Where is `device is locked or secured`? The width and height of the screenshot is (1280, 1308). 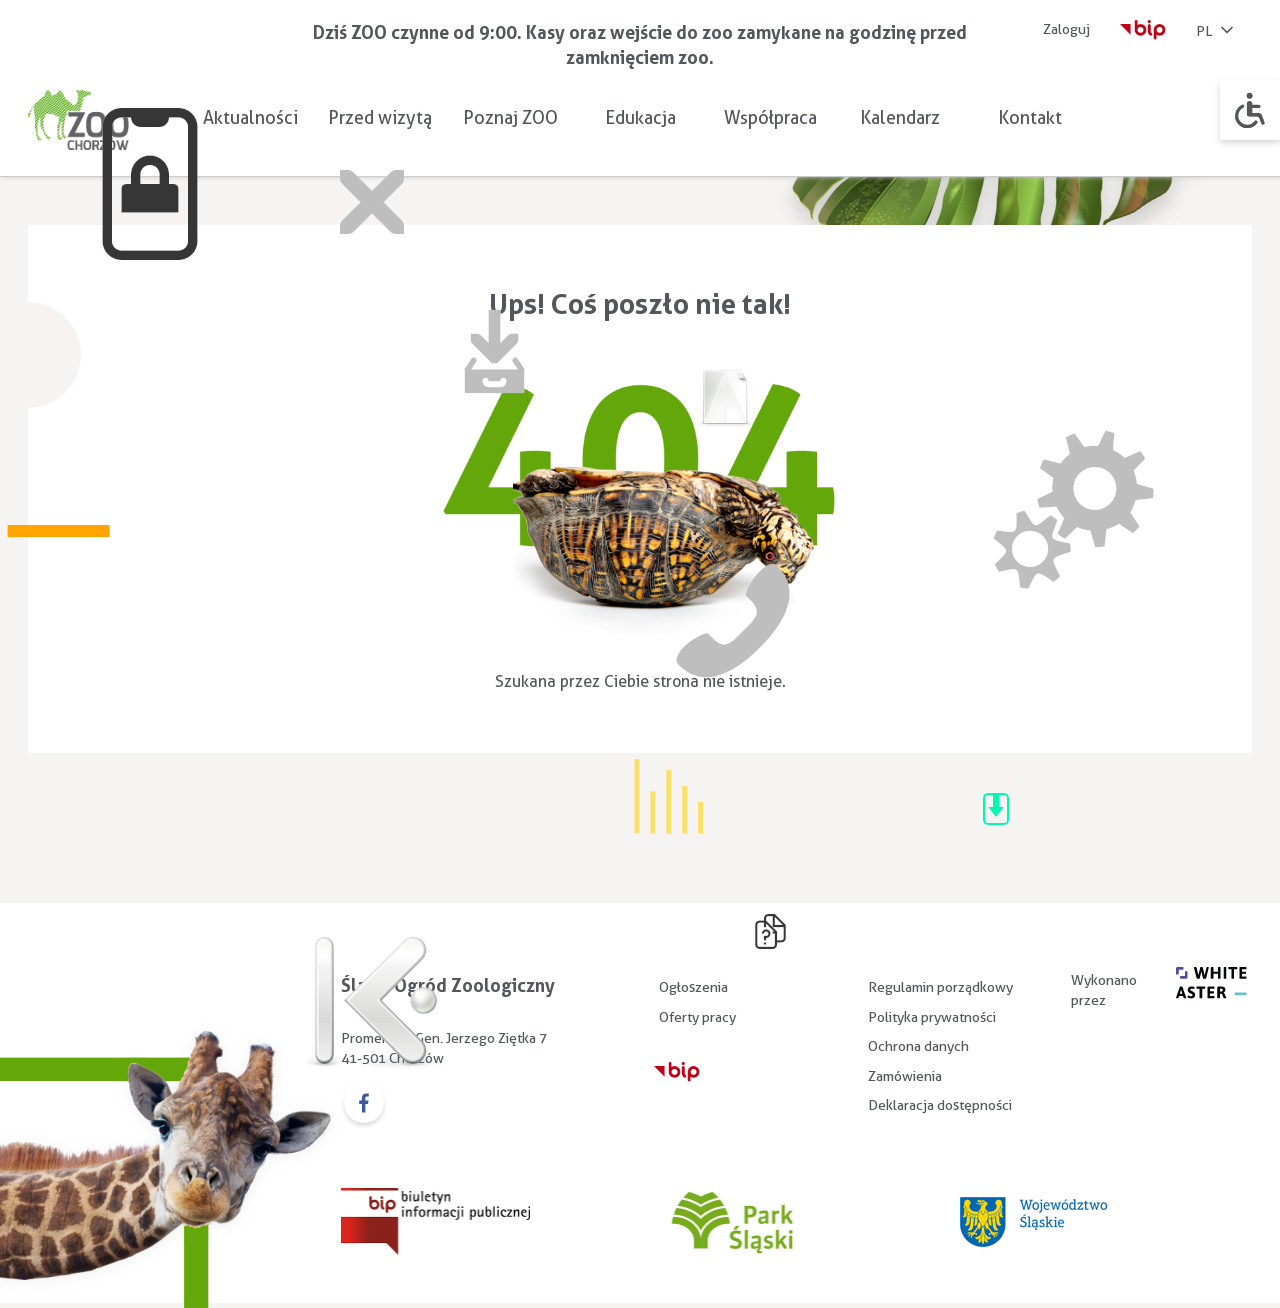
device is locked or secured is located at coordinates (150, 184).